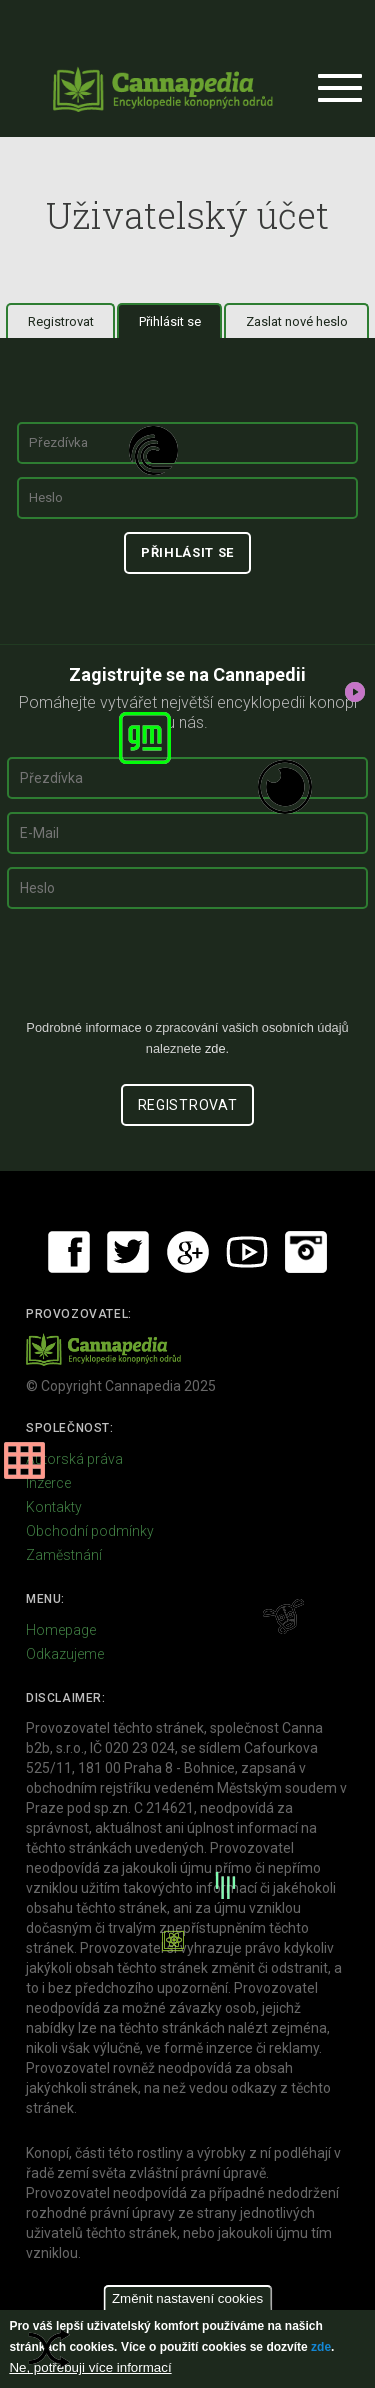  Describe the element at coordinates (153, 450) in the screenshot. I see `open BitTorrent application` at that location.